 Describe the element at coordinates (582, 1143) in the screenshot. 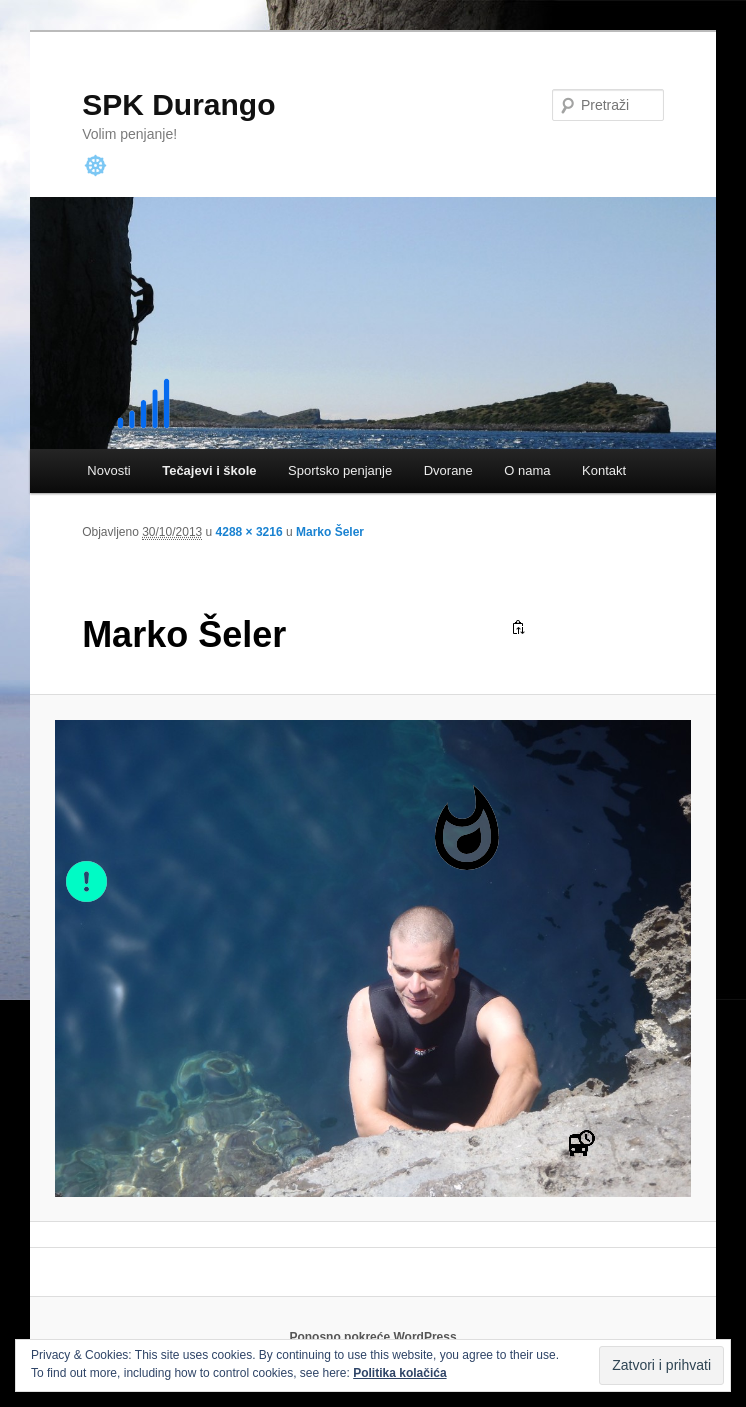

I see `view departure times for transit` at that location.